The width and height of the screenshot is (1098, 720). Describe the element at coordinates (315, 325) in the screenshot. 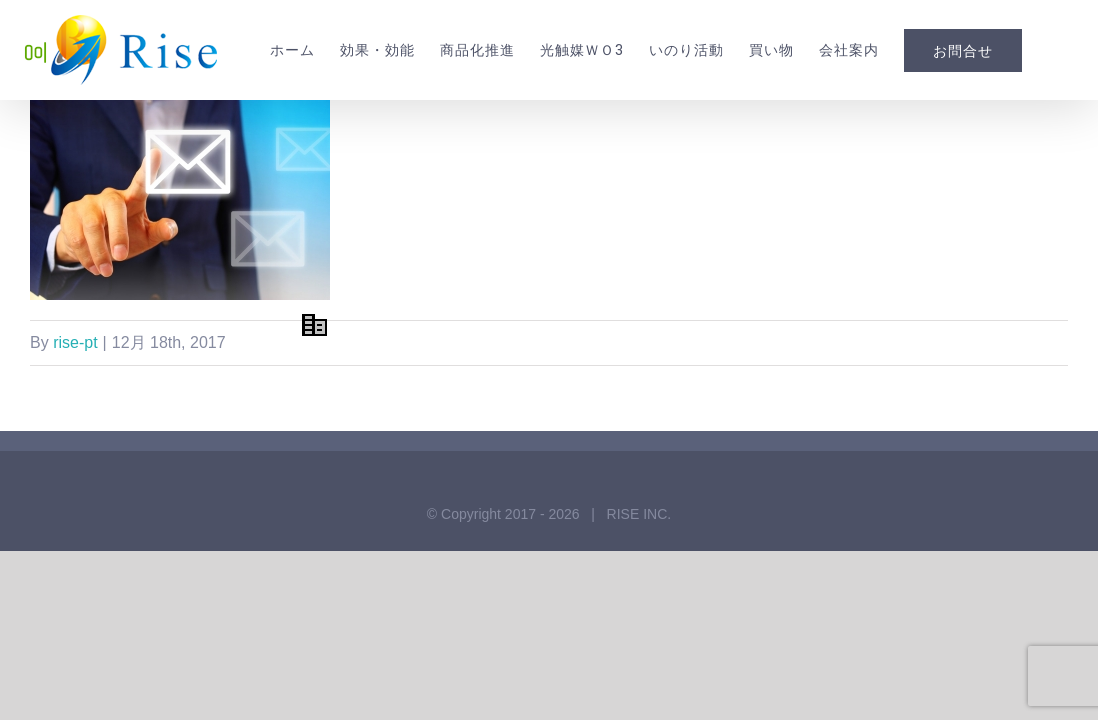

I see `view company or organization details` at that location.